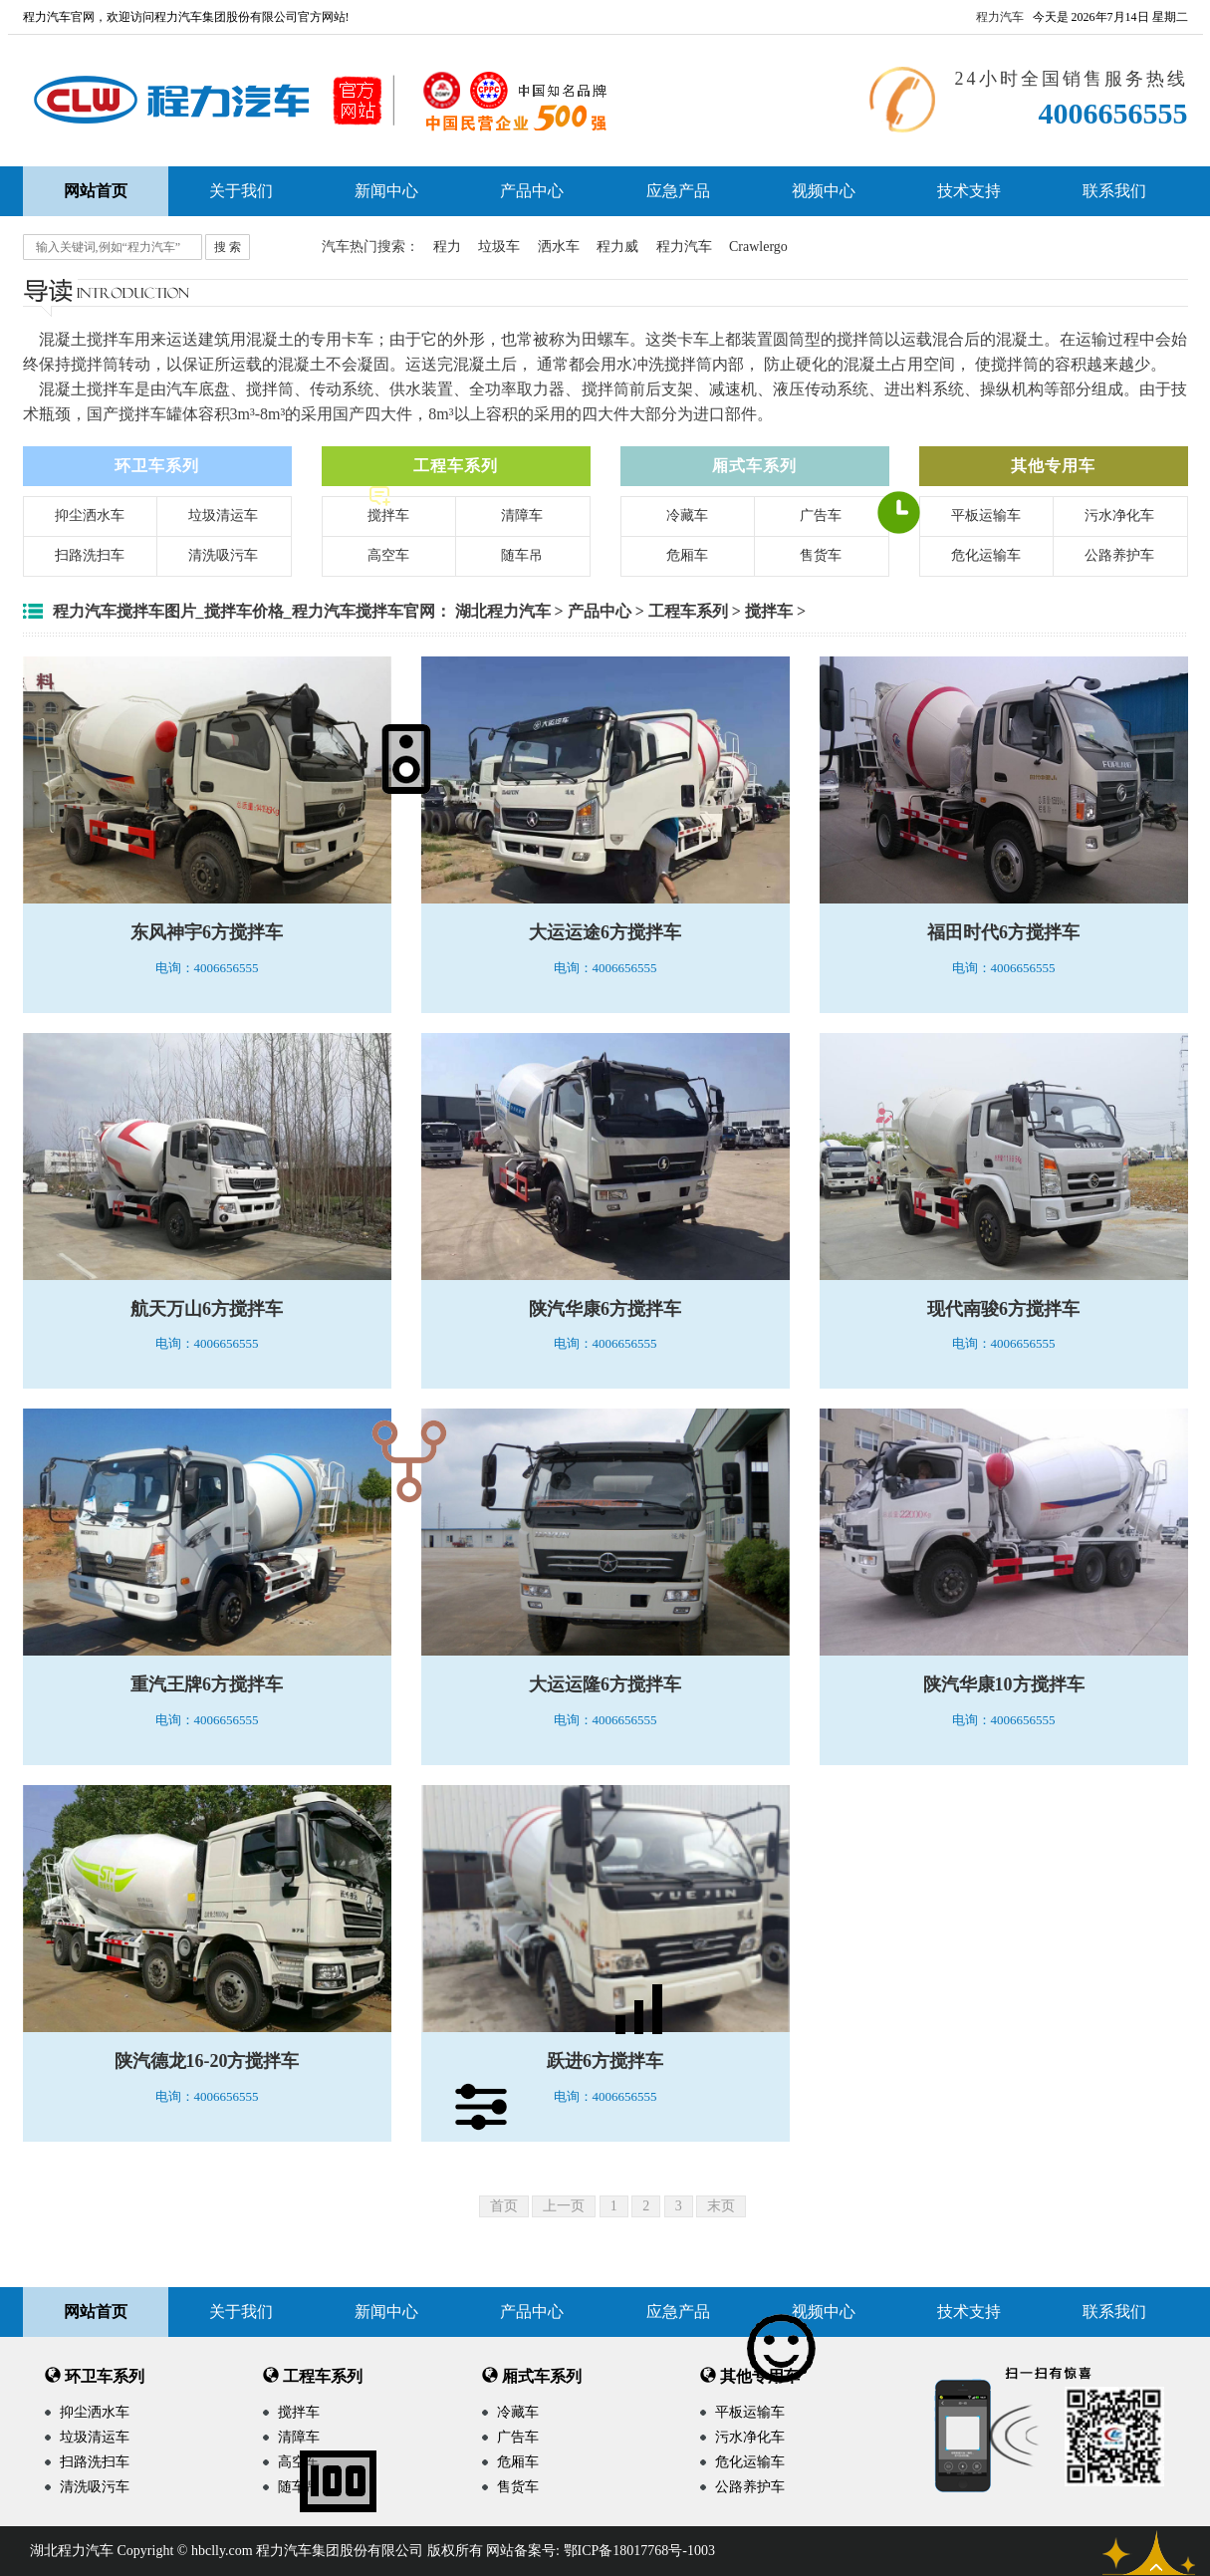 Image resolution: width=1210 pixels, height=2576 pixels. I want to click on add a reaction or emoji to a message, so click(781, 2348).